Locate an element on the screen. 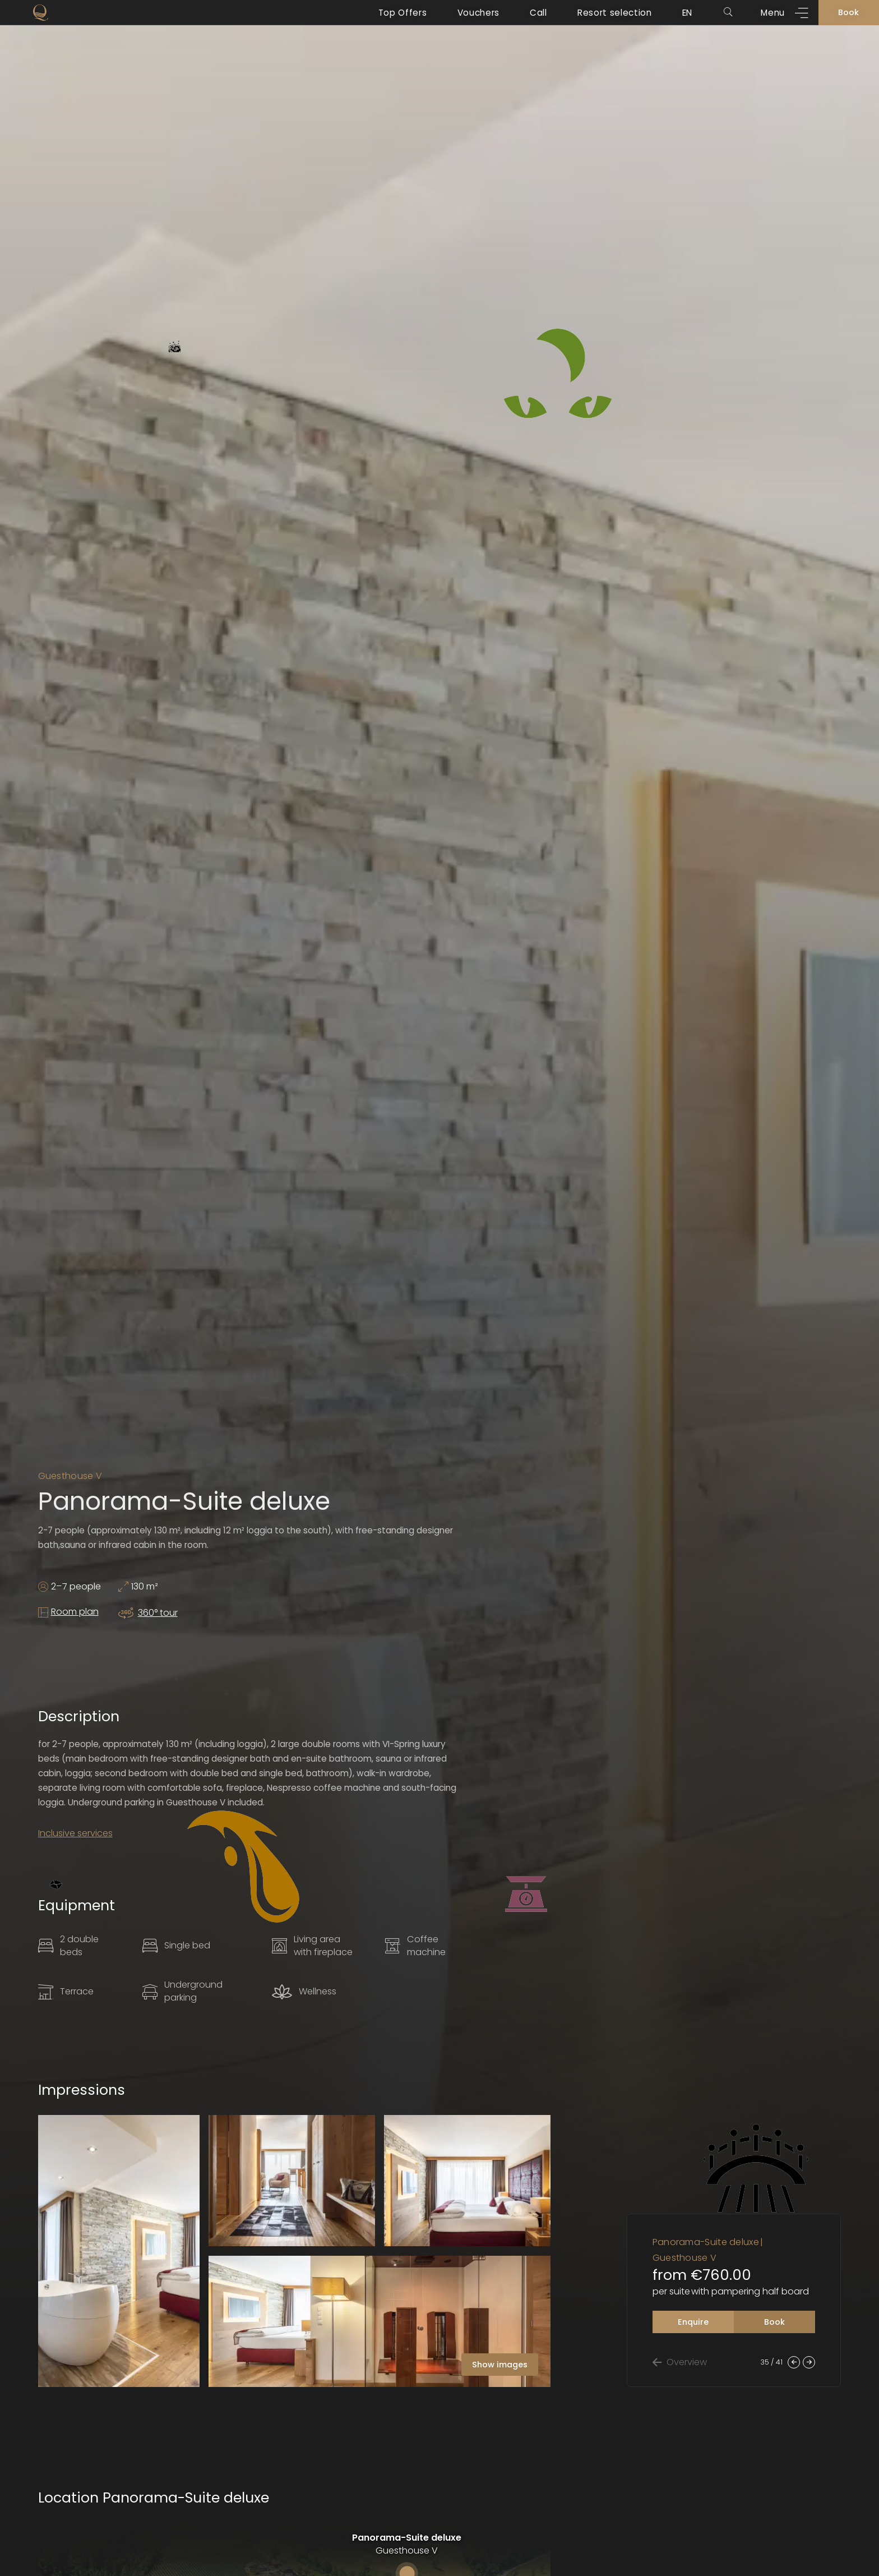  indicates a slime or liquid-based ability in a game is located at coordinates (243, 1868).